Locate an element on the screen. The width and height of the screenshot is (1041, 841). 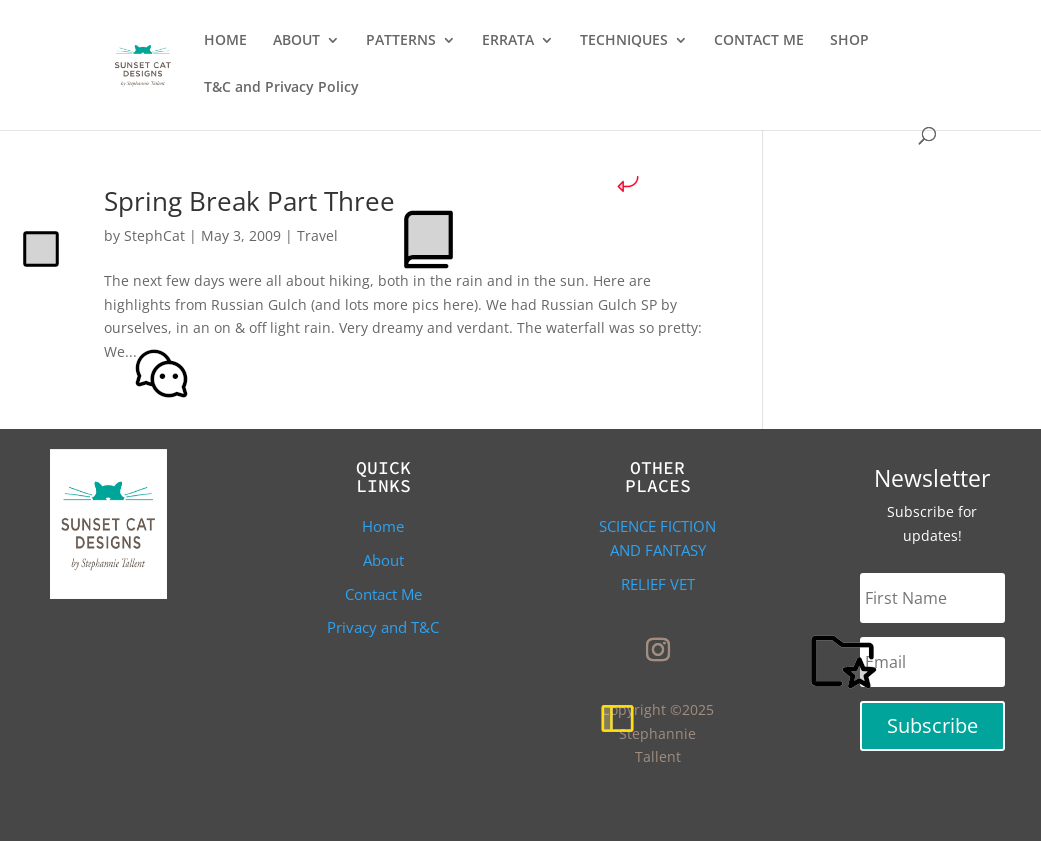
access your starred or favorite folders is located at coordinates (842, 659).